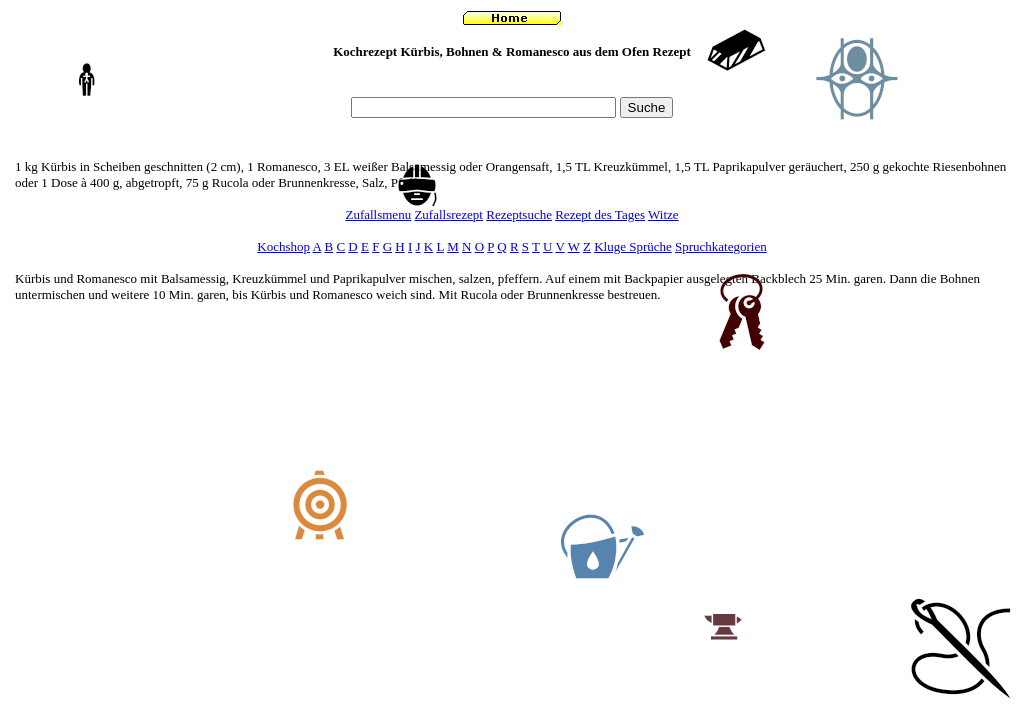 The image size is (1024, 720). Describe the element at coordinates (960, 648) in the screenshot. I see `access sewing or crafting tools` at that location.